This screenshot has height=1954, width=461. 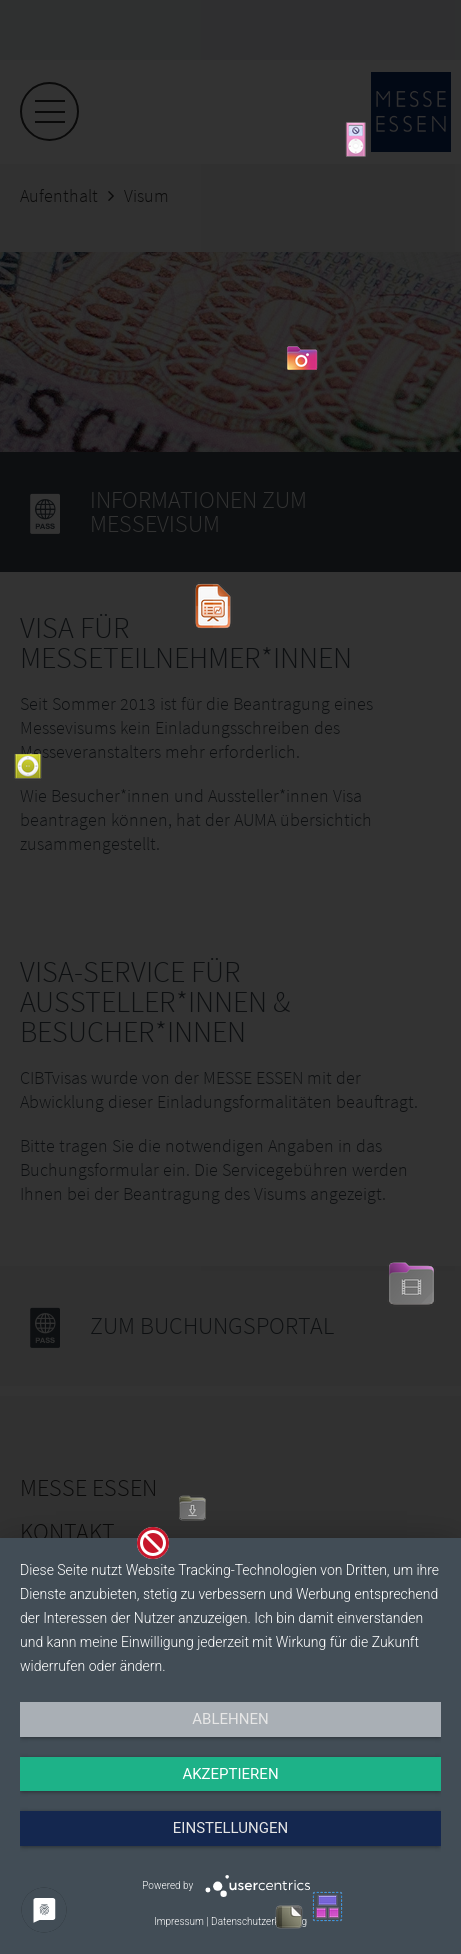 What do you see at coordinates (289, 1916) in the screenshot?
I see `change desktop wallpaper settings` at bounding box center [289, 1916].